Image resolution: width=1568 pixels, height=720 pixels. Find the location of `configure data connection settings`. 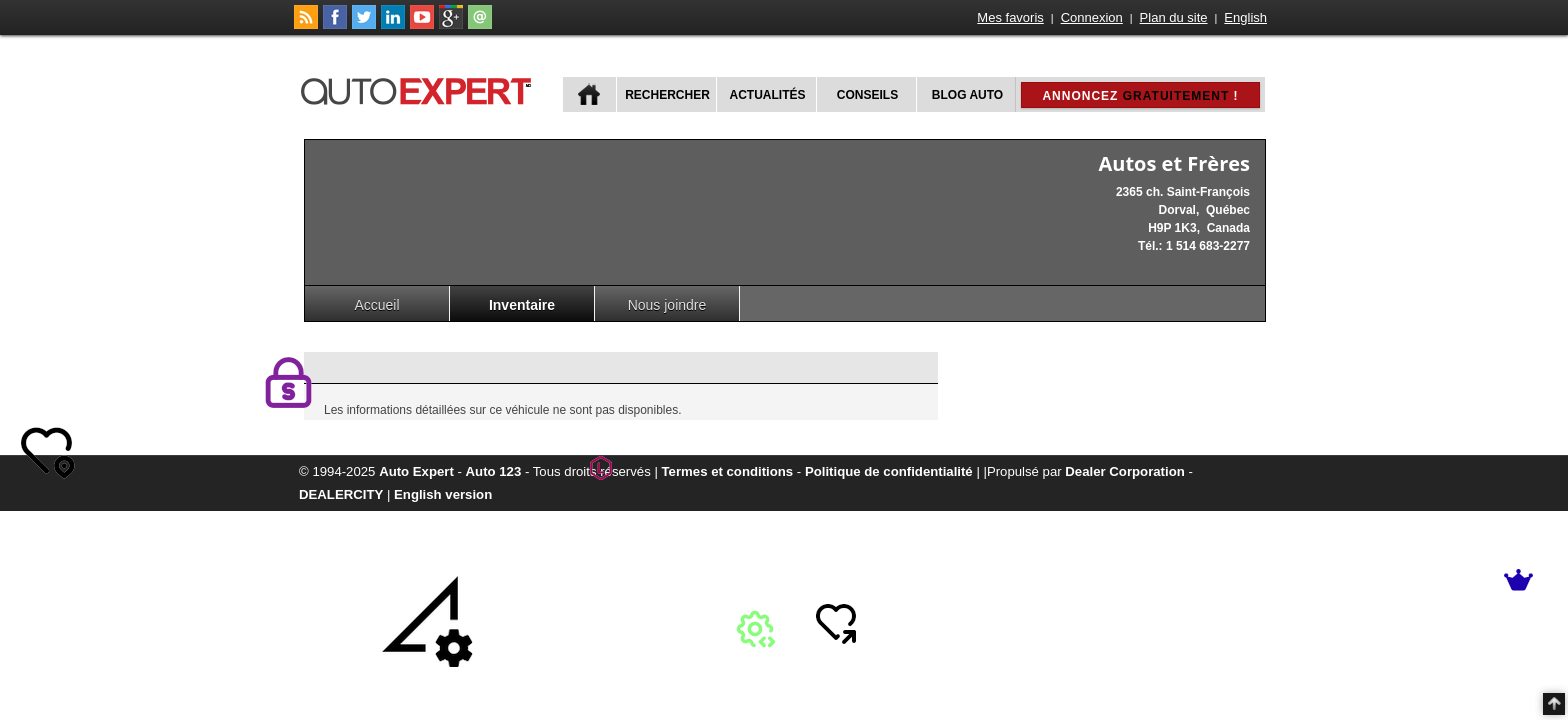

configure data connection settings is located at coordinates (427, 621).